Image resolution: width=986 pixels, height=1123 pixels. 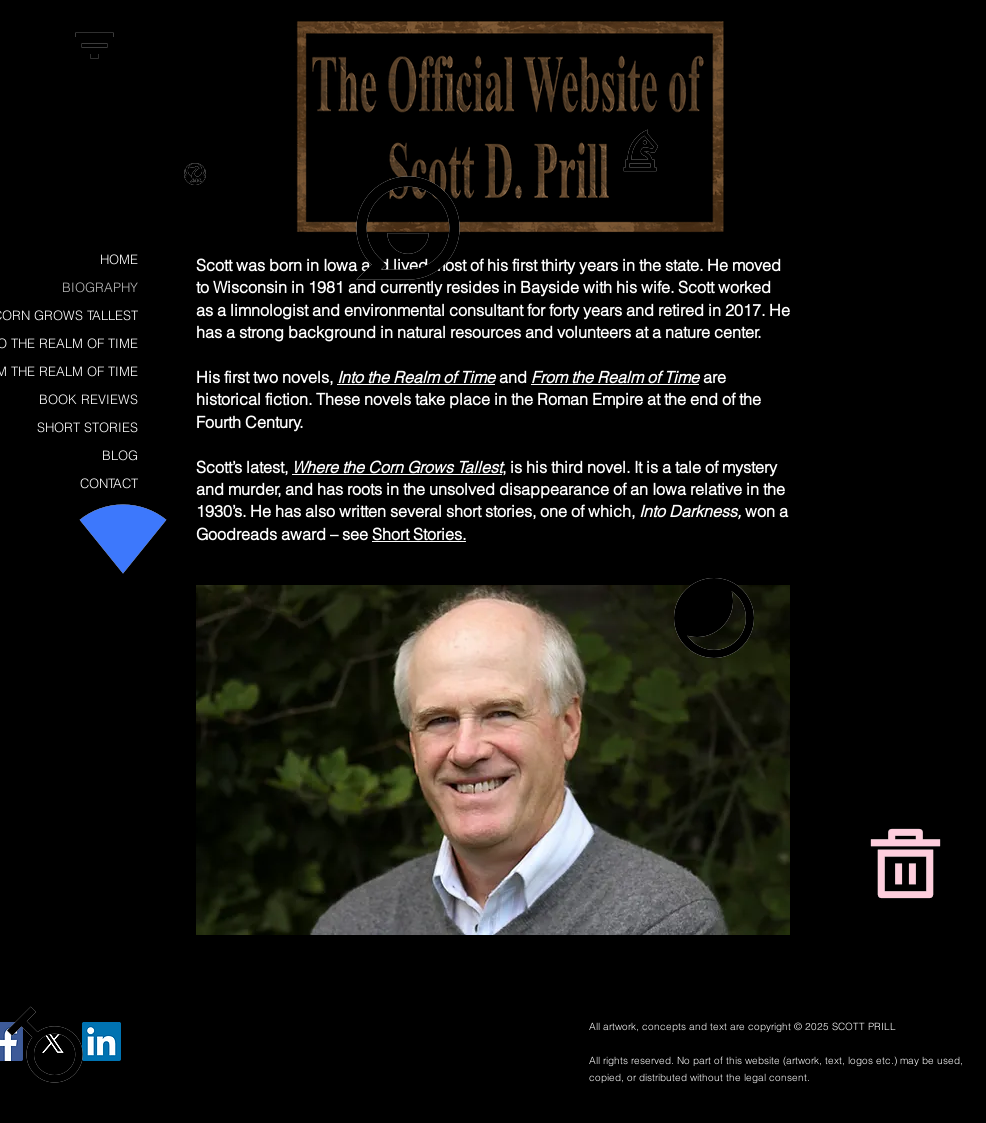 I want to click on play chess game, so click(x=641, y=152).